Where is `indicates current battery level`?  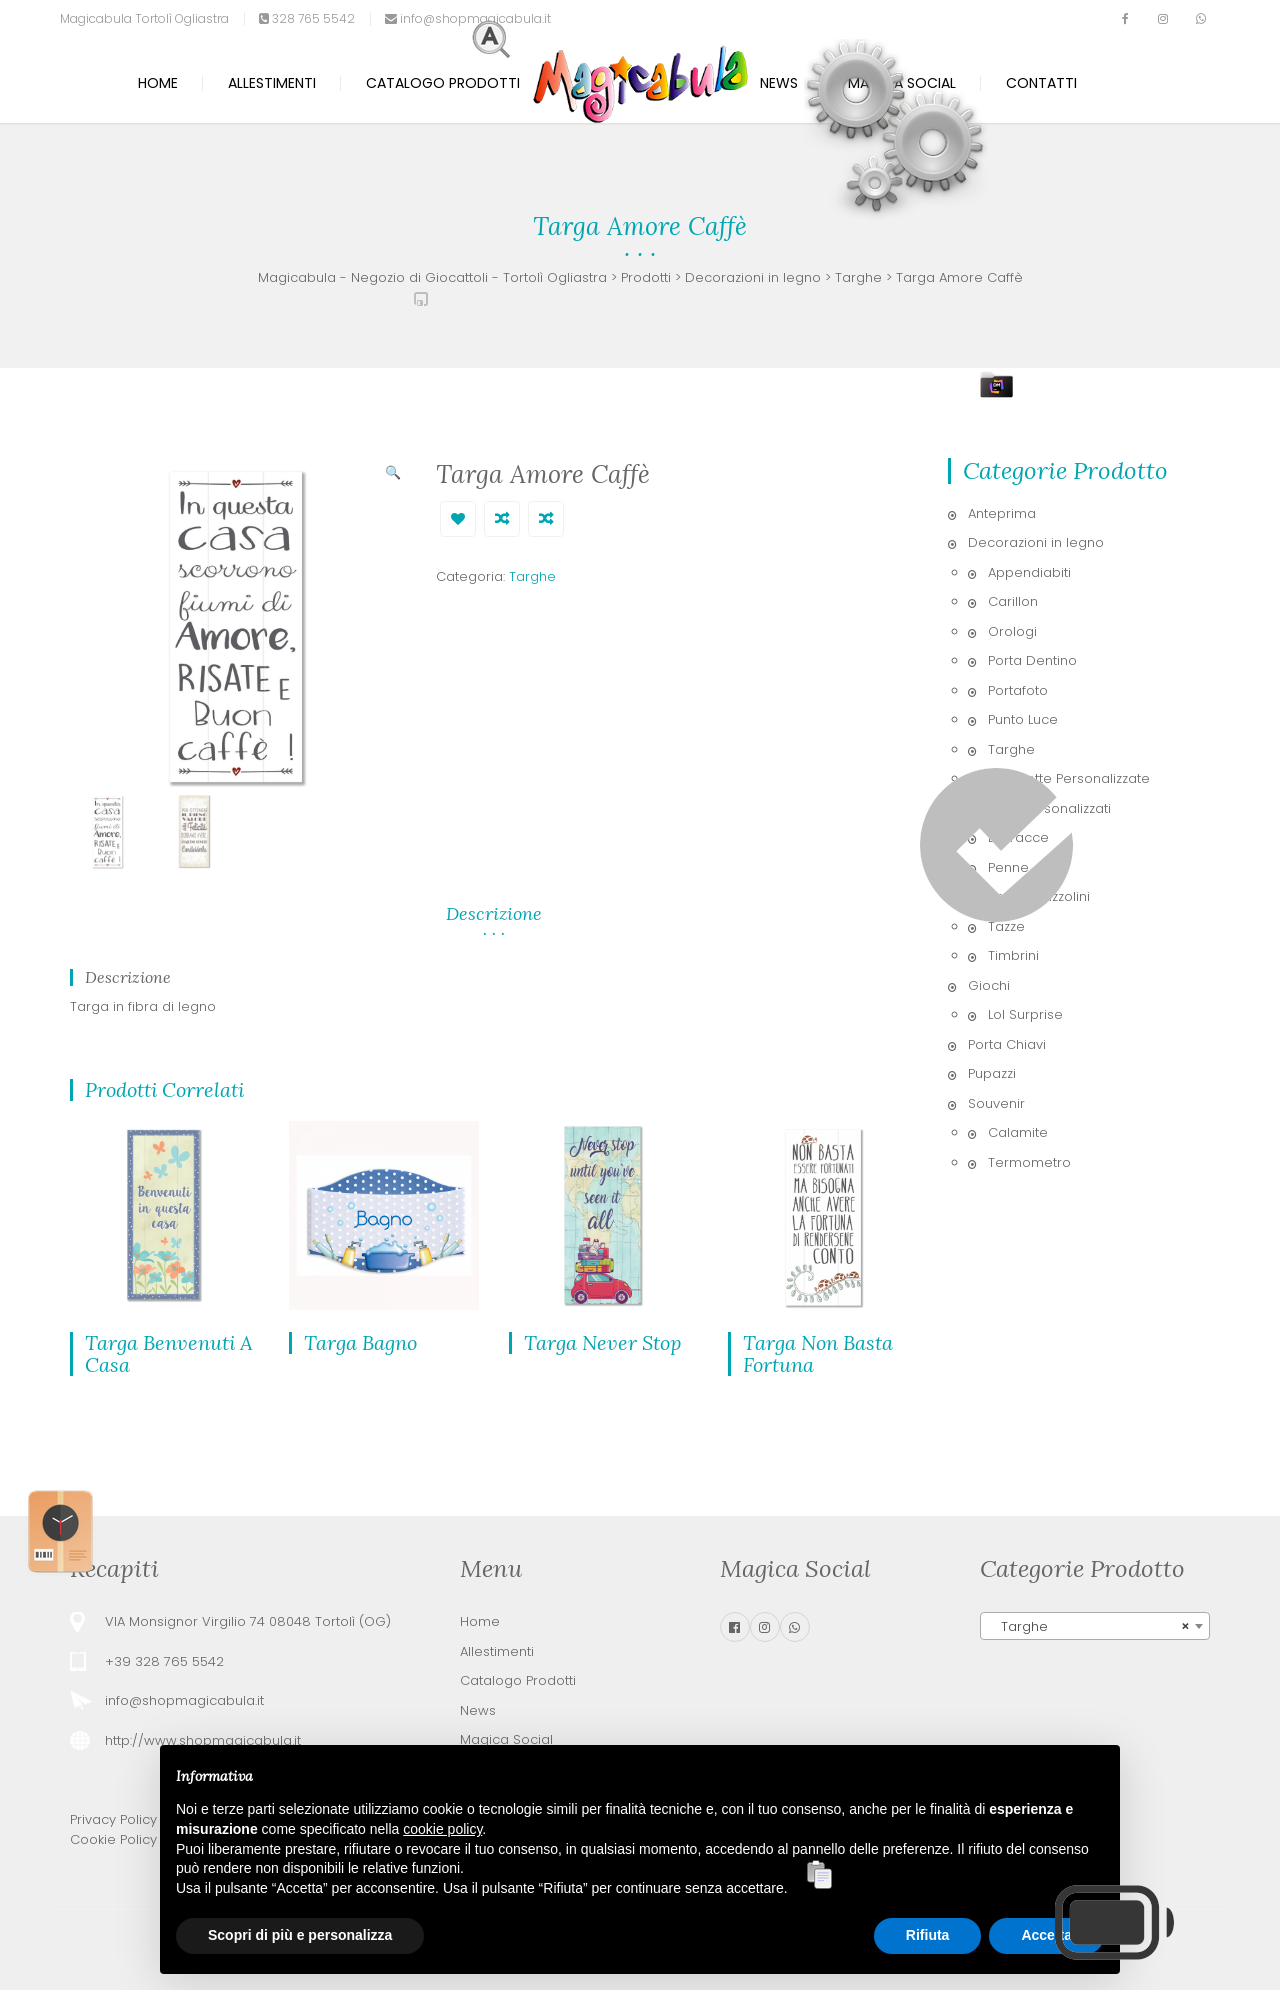
indicates current battery level is located at coordinates (1114, 1922).